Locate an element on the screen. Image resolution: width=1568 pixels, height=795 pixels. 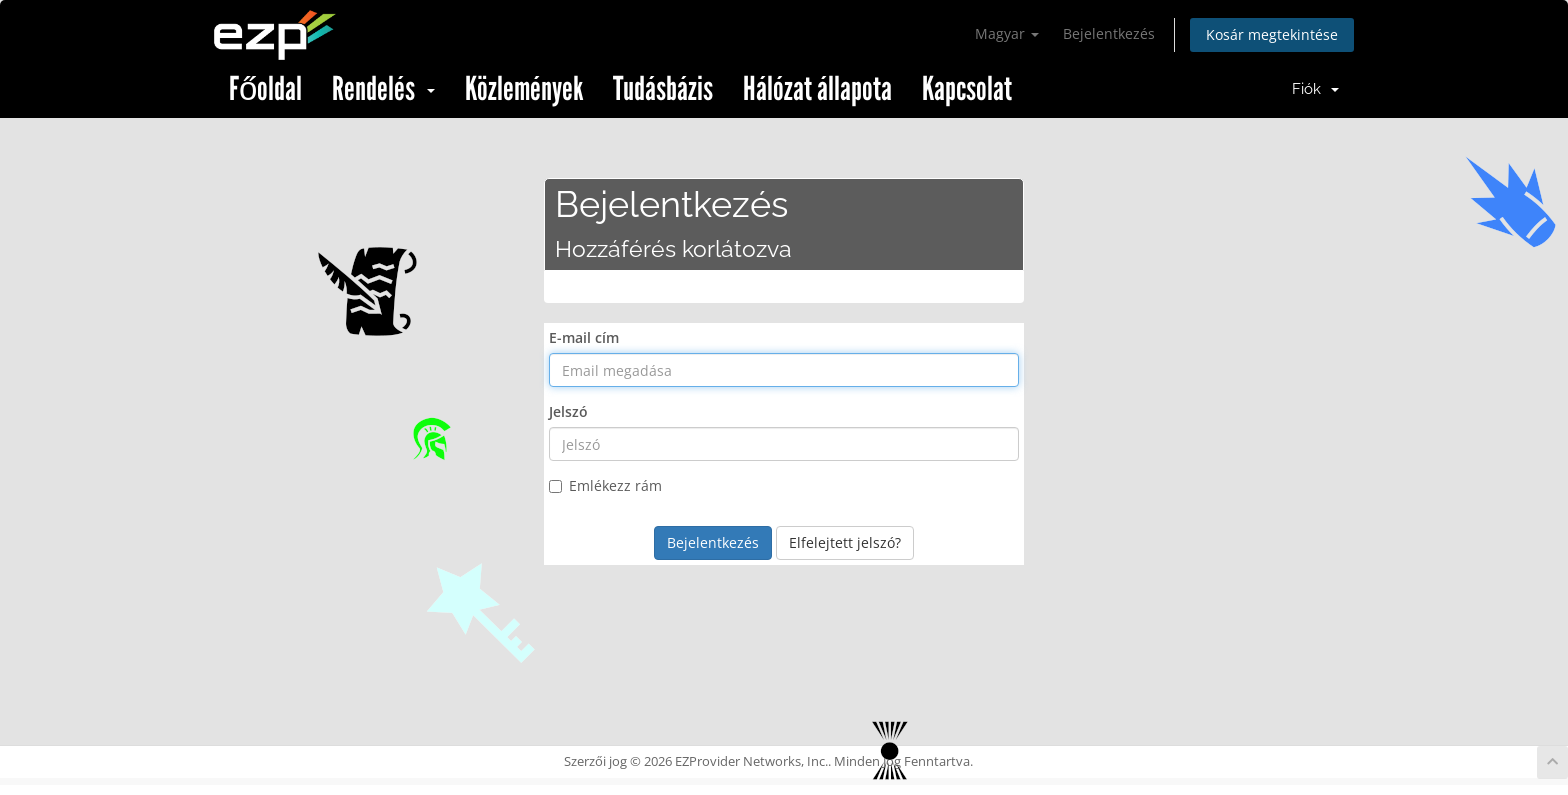
indicates influence or social impact is located at coordinates (1510, 202).